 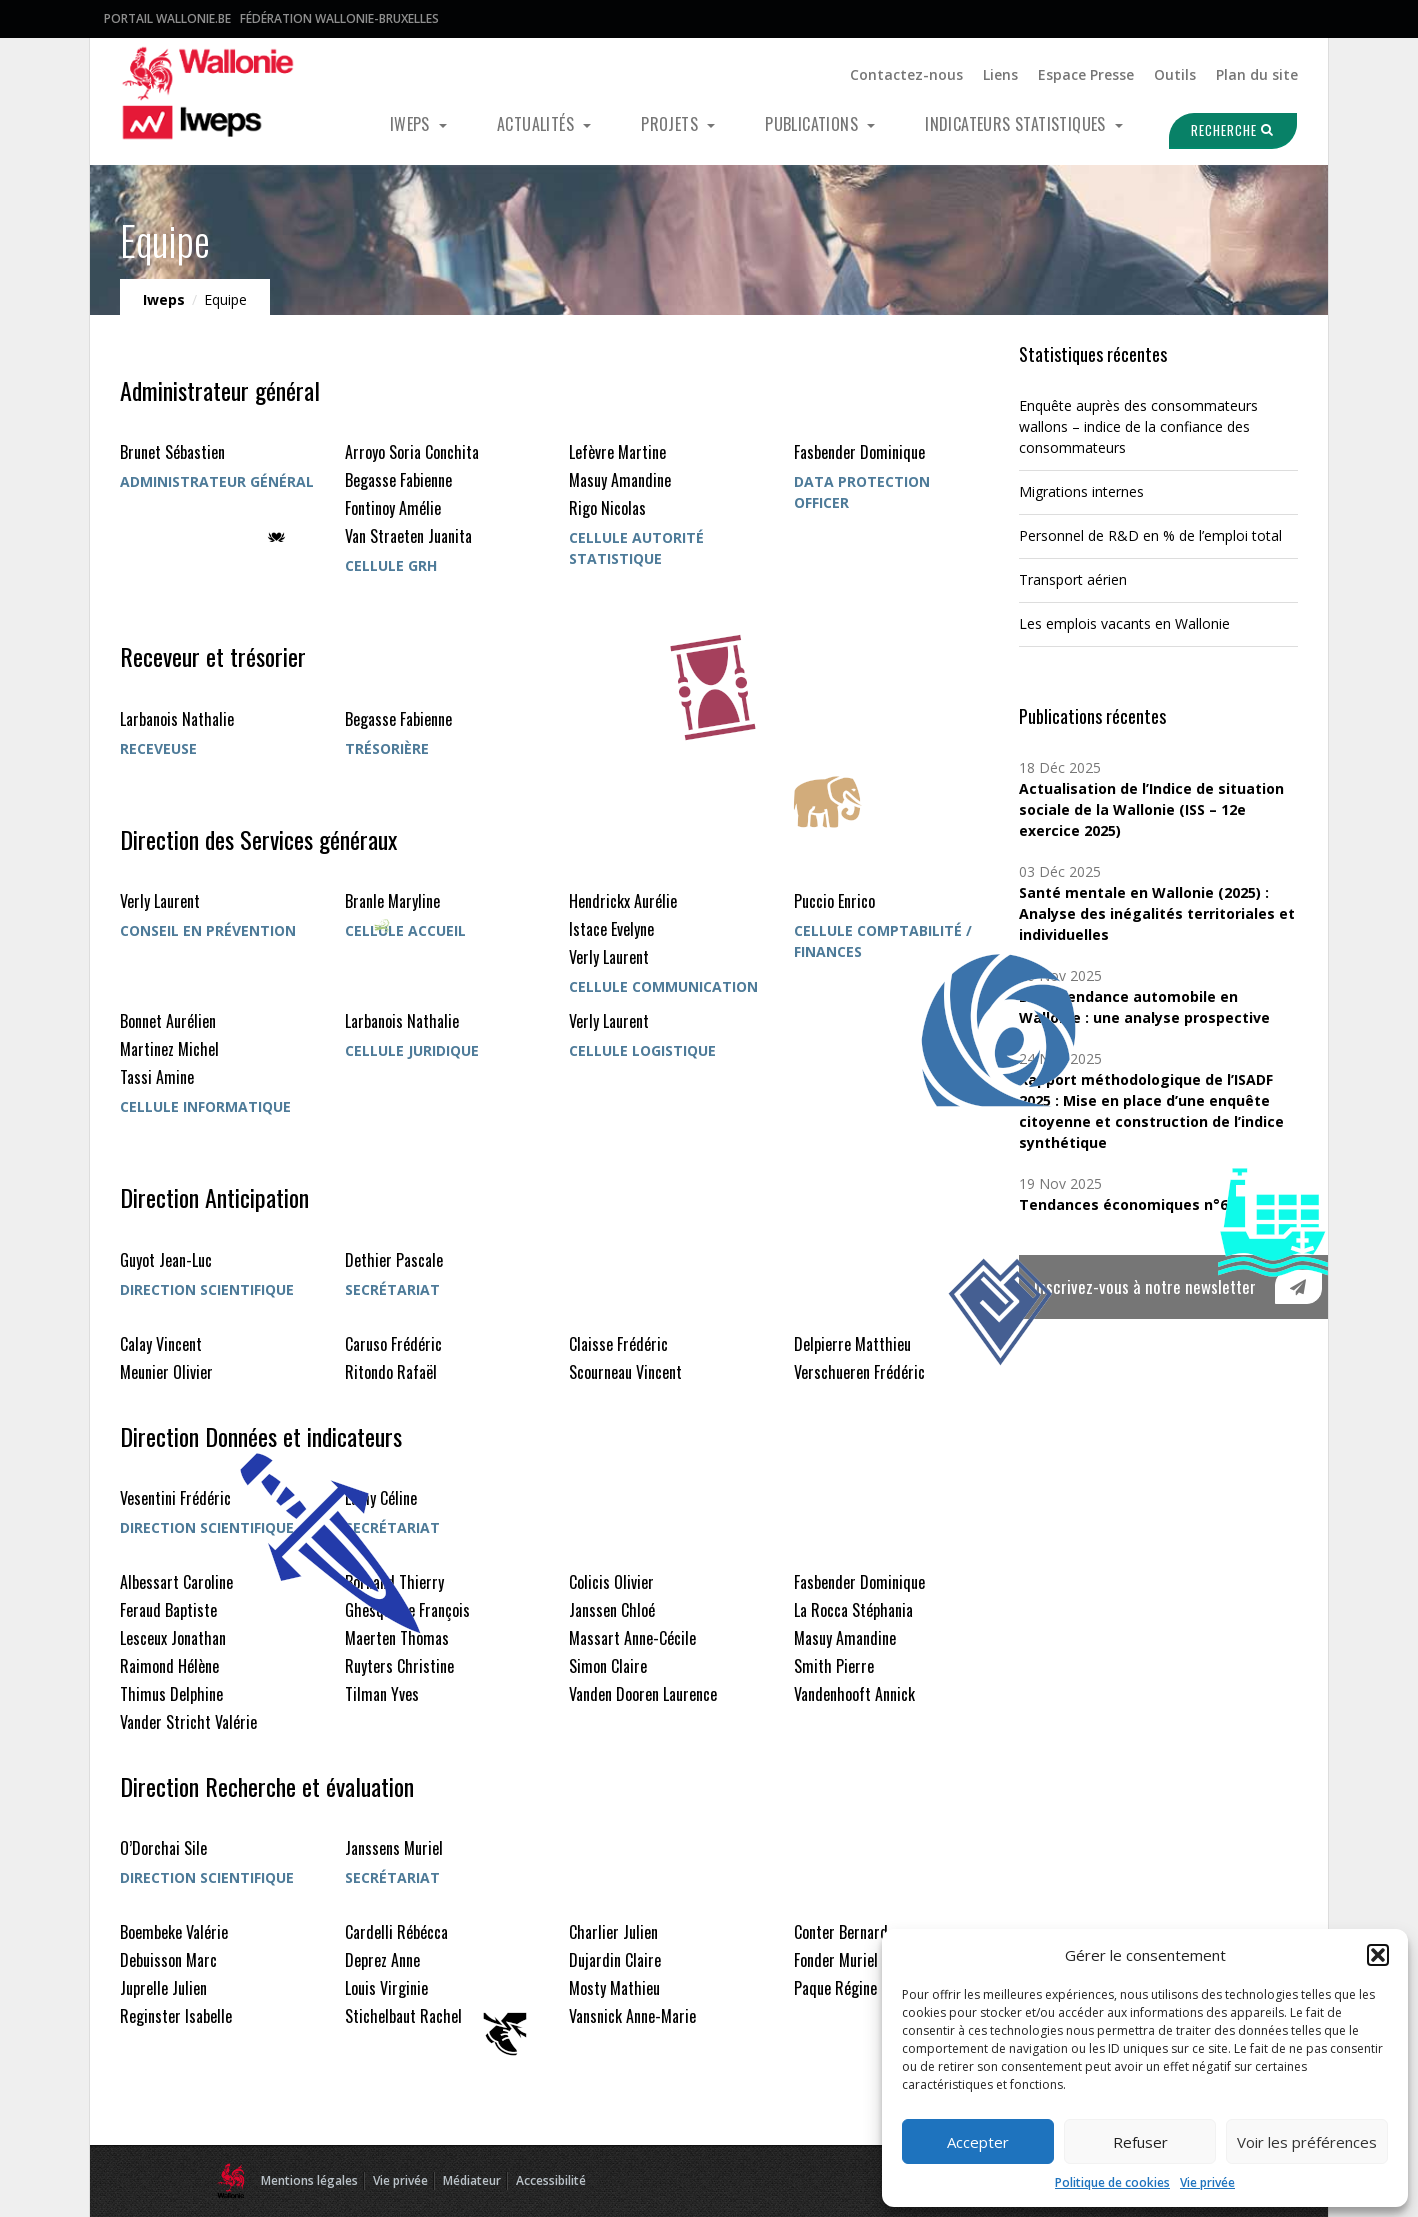 What do you see at coordinates (382, 926) in the screenshot?
I see `indicates sandstorm or dust storm weather condition` at bounding box center [382, 926].